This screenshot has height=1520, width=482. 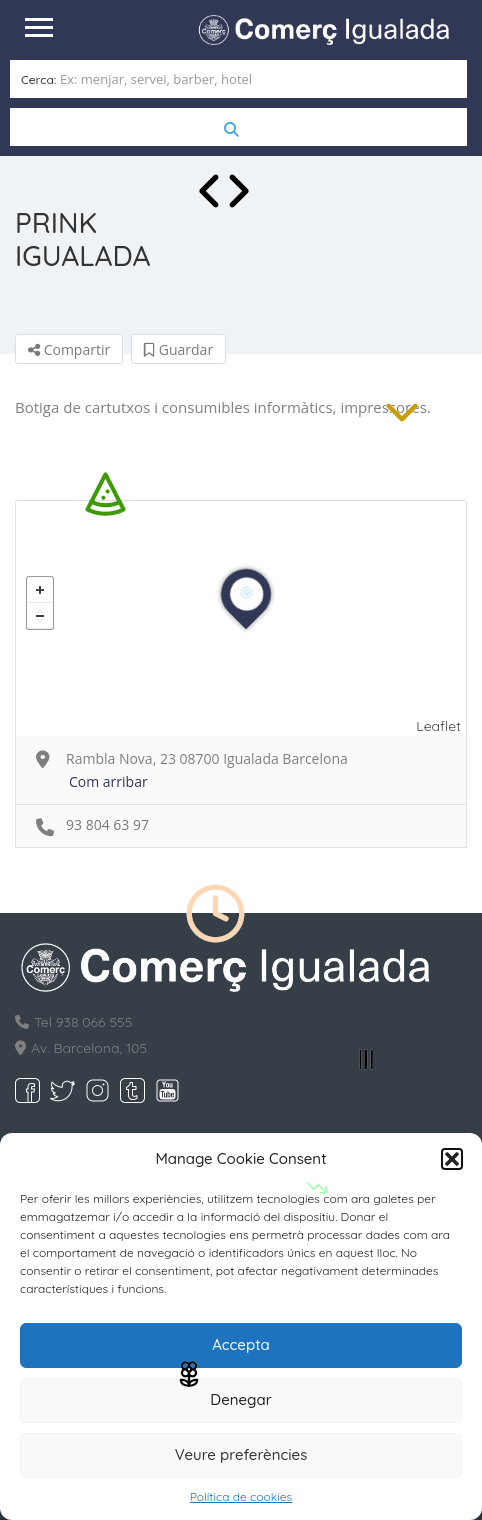 I want to click on view current time, so click(x=215, y=913).